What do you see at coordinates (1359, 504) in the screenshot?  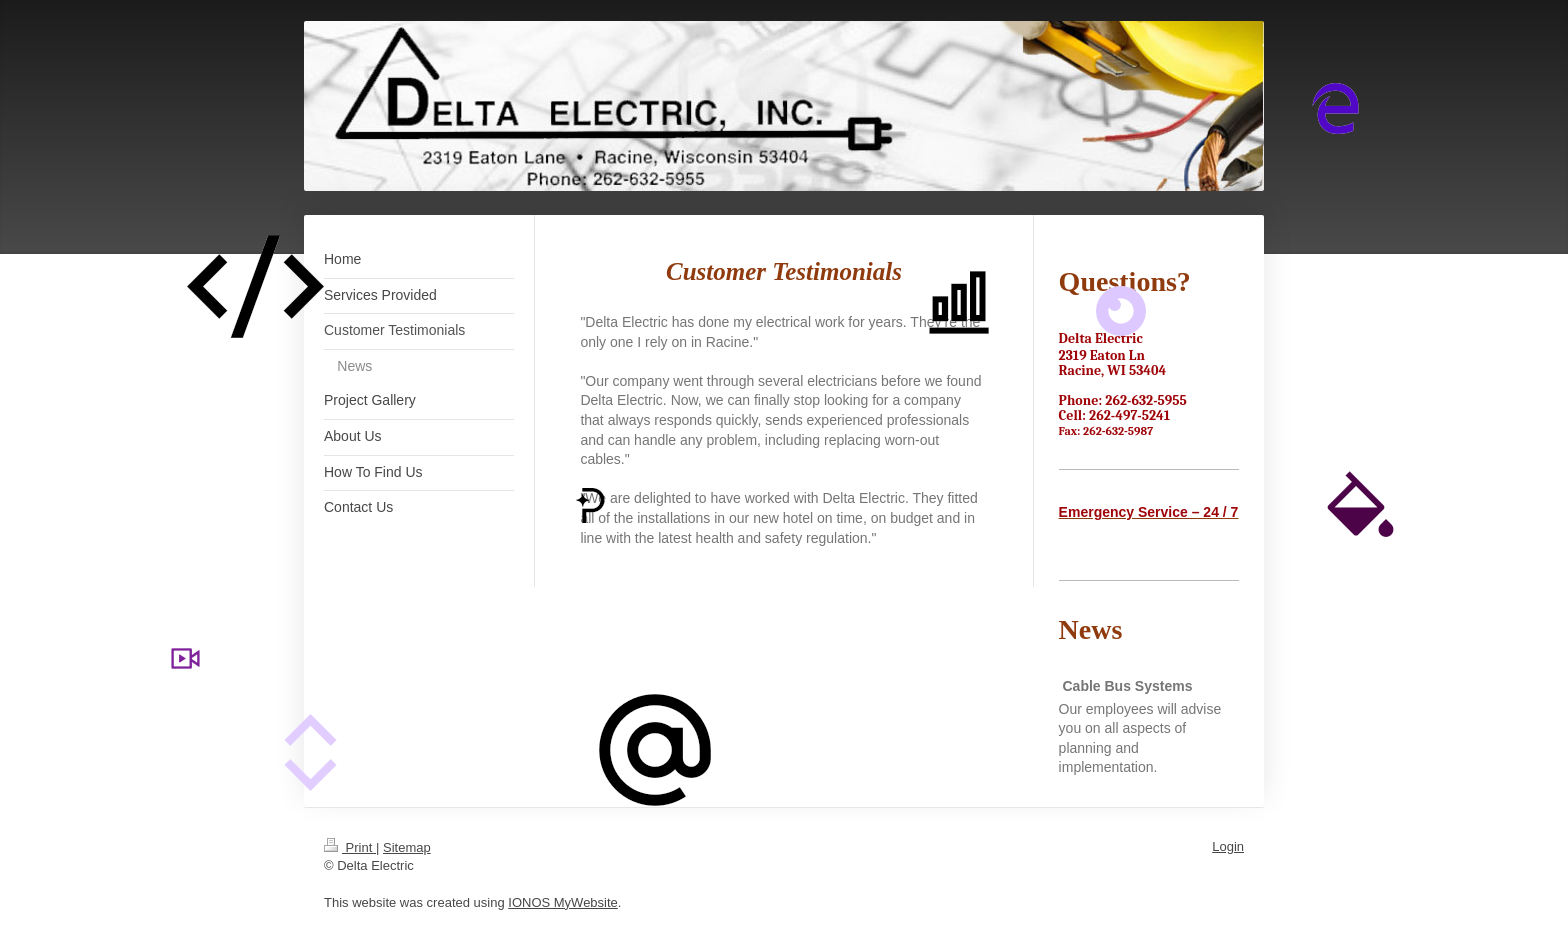 I see `access color fill or paint tools` at bounding box center [1359, 504].